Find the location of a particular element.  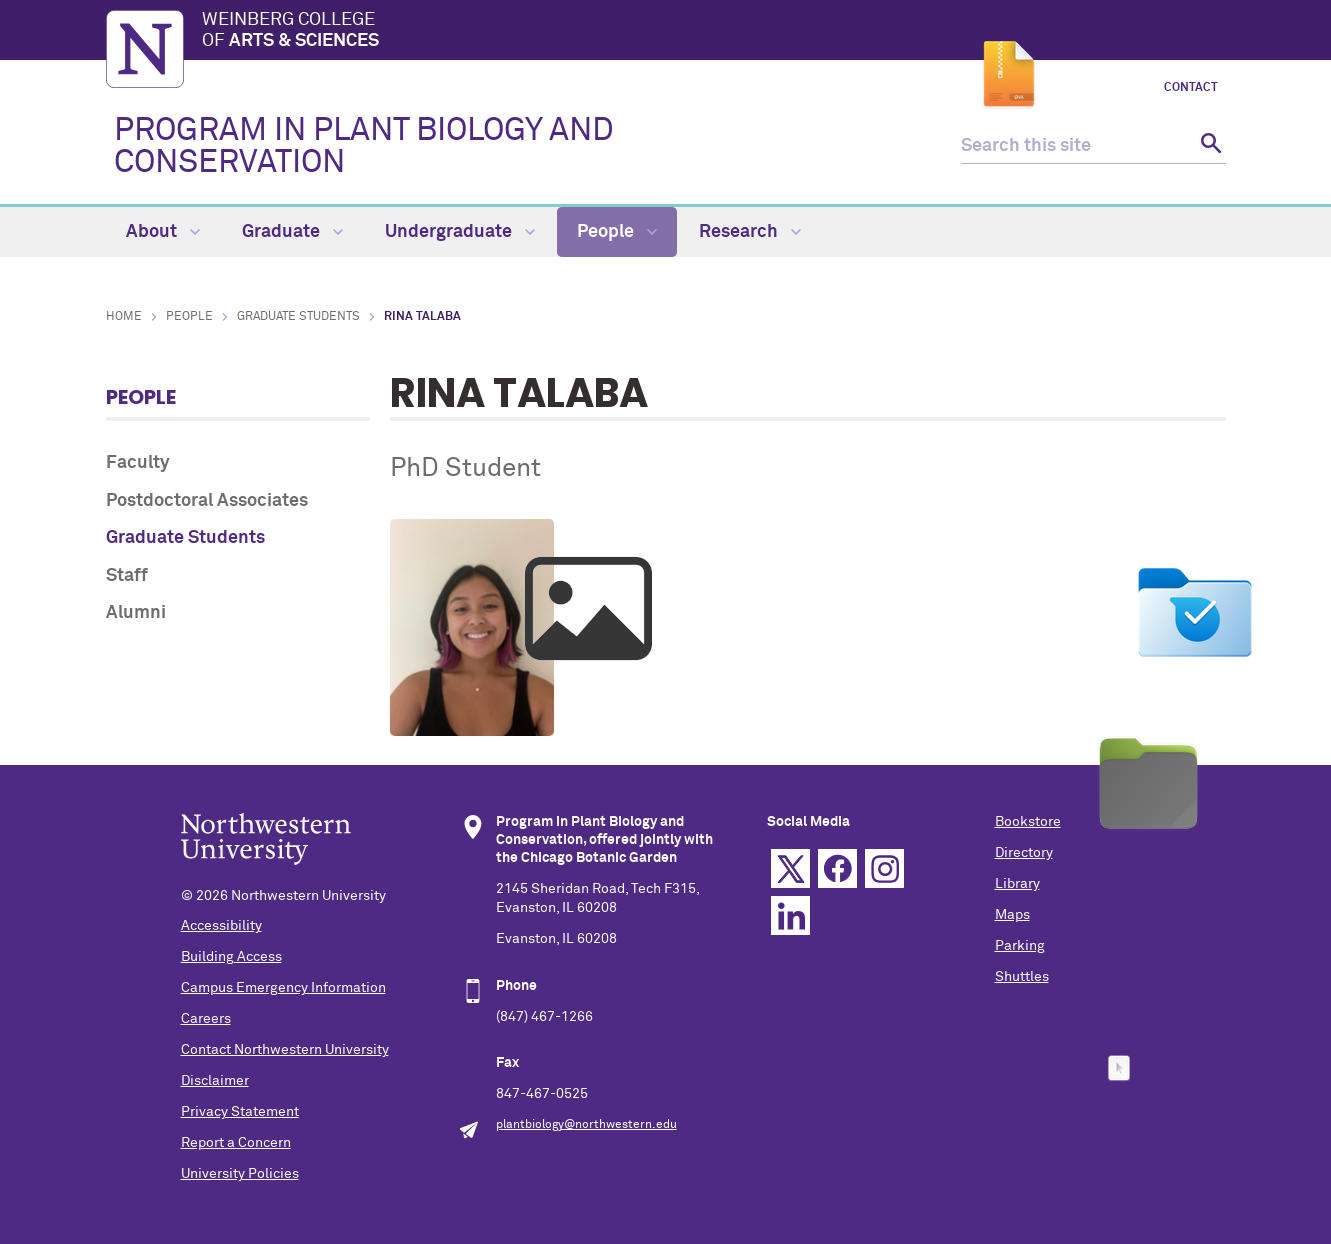

cursor image file type is located at coordinates (1119, 1068).